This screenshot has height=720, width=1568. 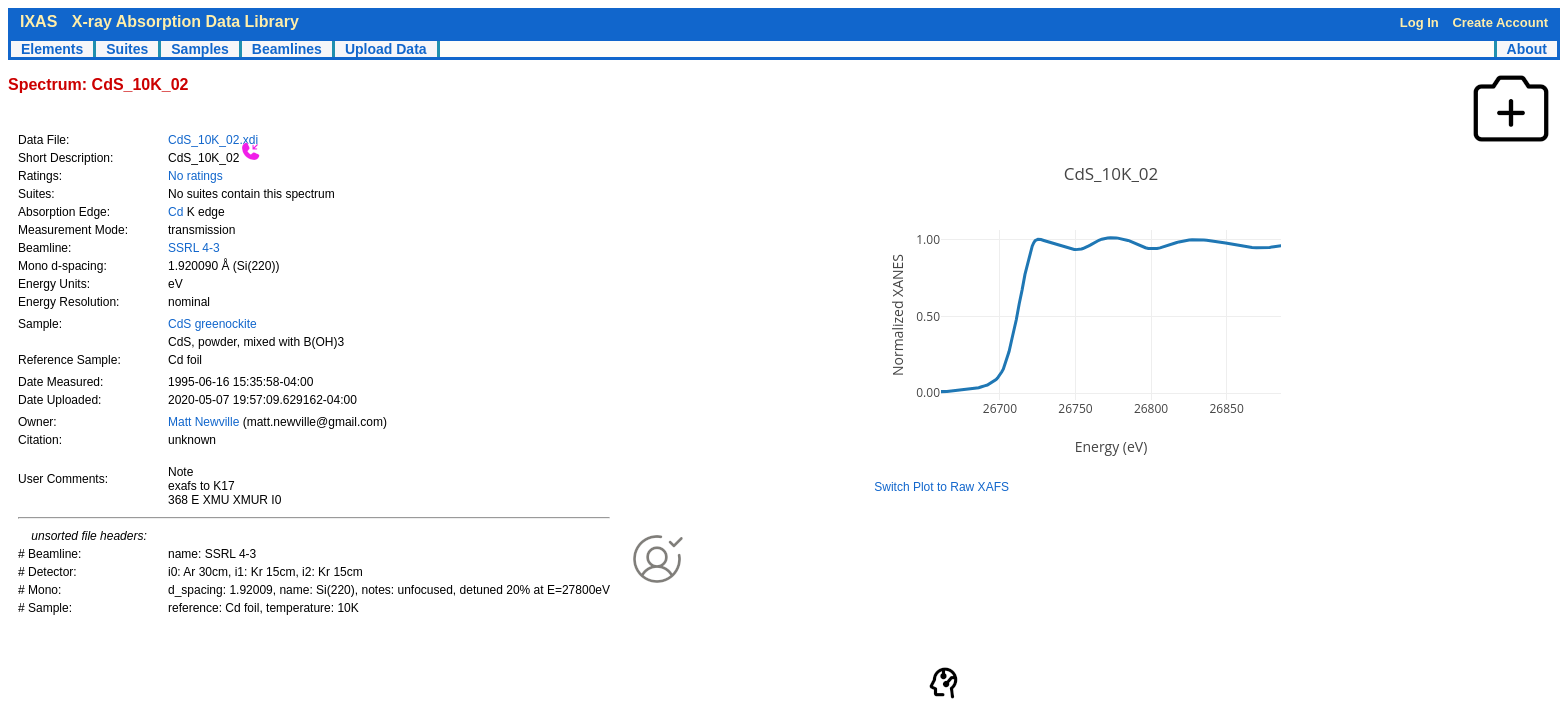 I want to click on verified user profile, so click(x=657, y=559).